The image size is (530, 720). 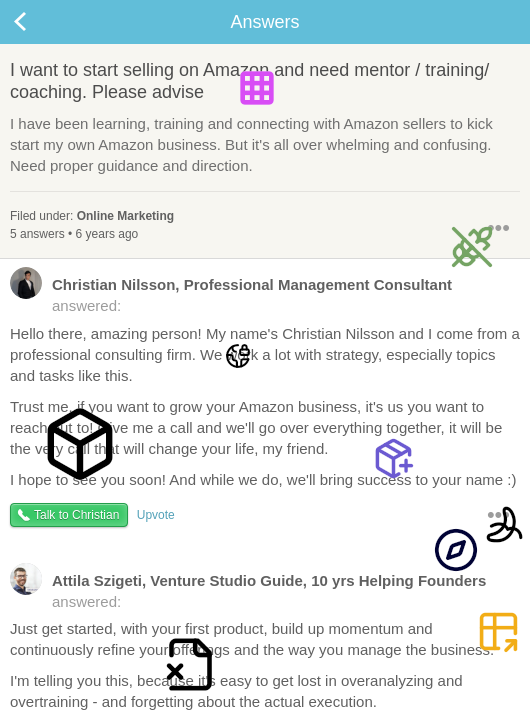 I want to click on access global security or privacy settings, so click(x=238, y=356).